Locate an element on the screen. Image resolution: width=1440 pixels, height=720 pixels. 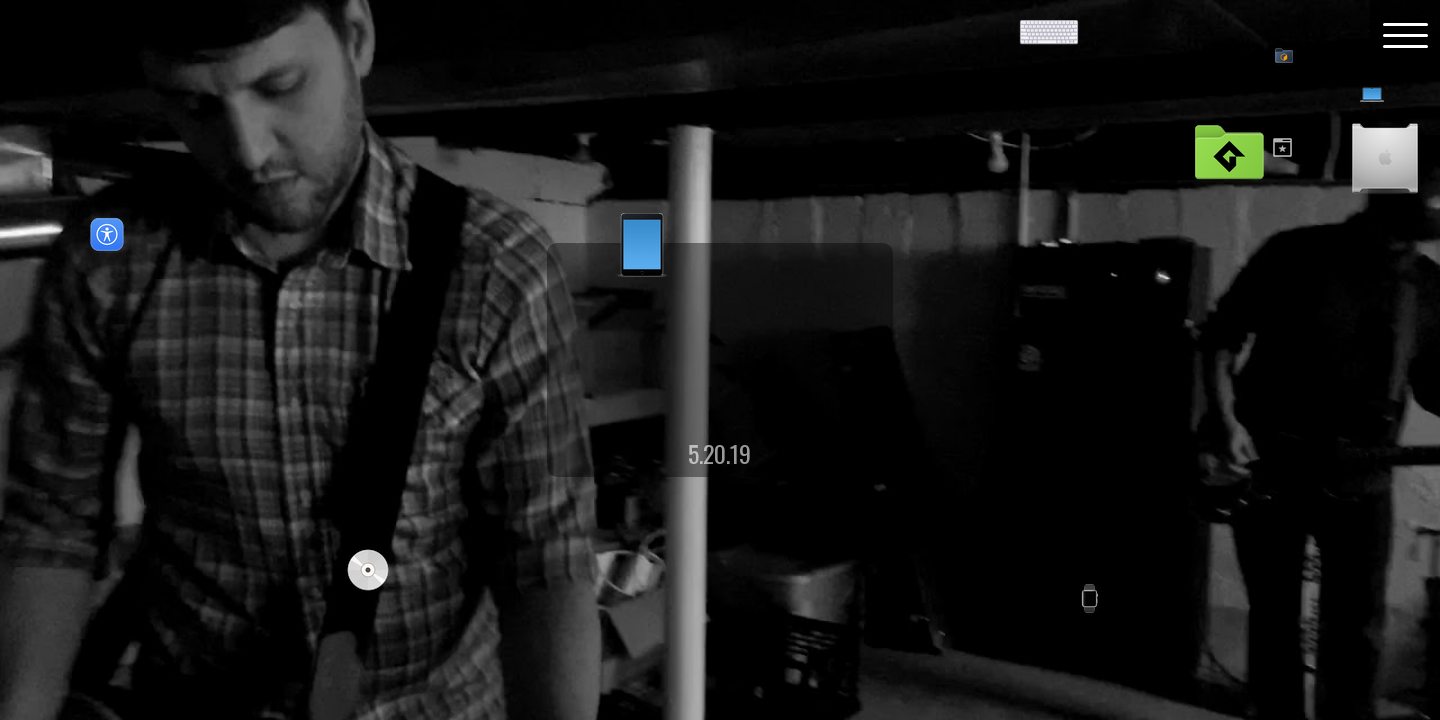
indicates mac pro desktop computer in system settings is located at coordinates (1385, 159).